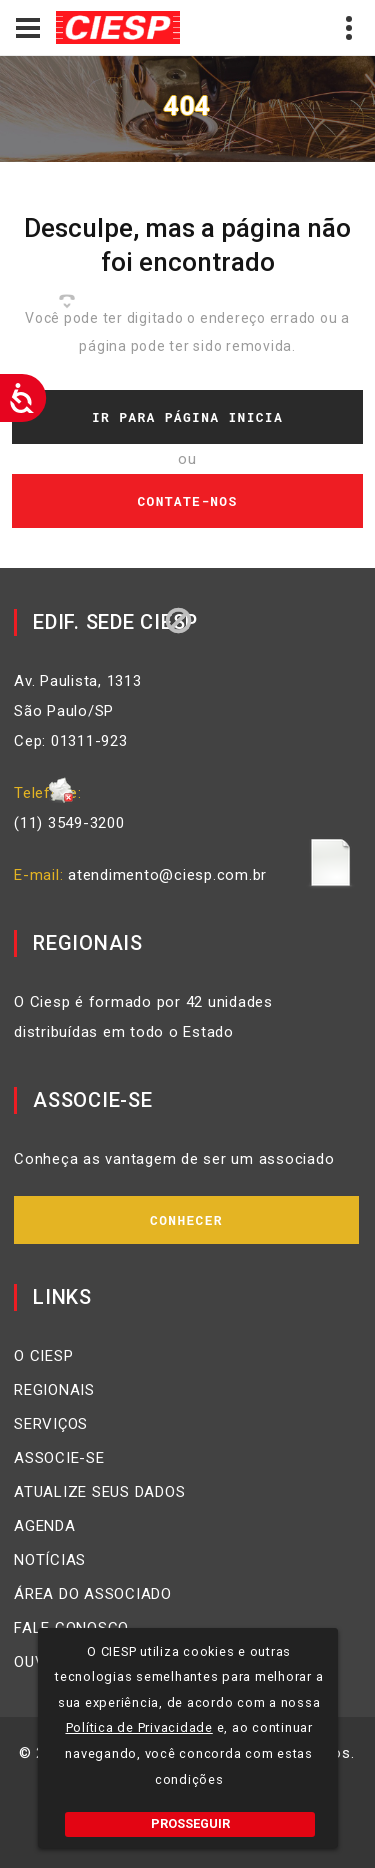  What do you see at coordinates (178, 620) in the screenshot?
I see `indicates an action is currently unavailable` at bounding box center [178, 620].